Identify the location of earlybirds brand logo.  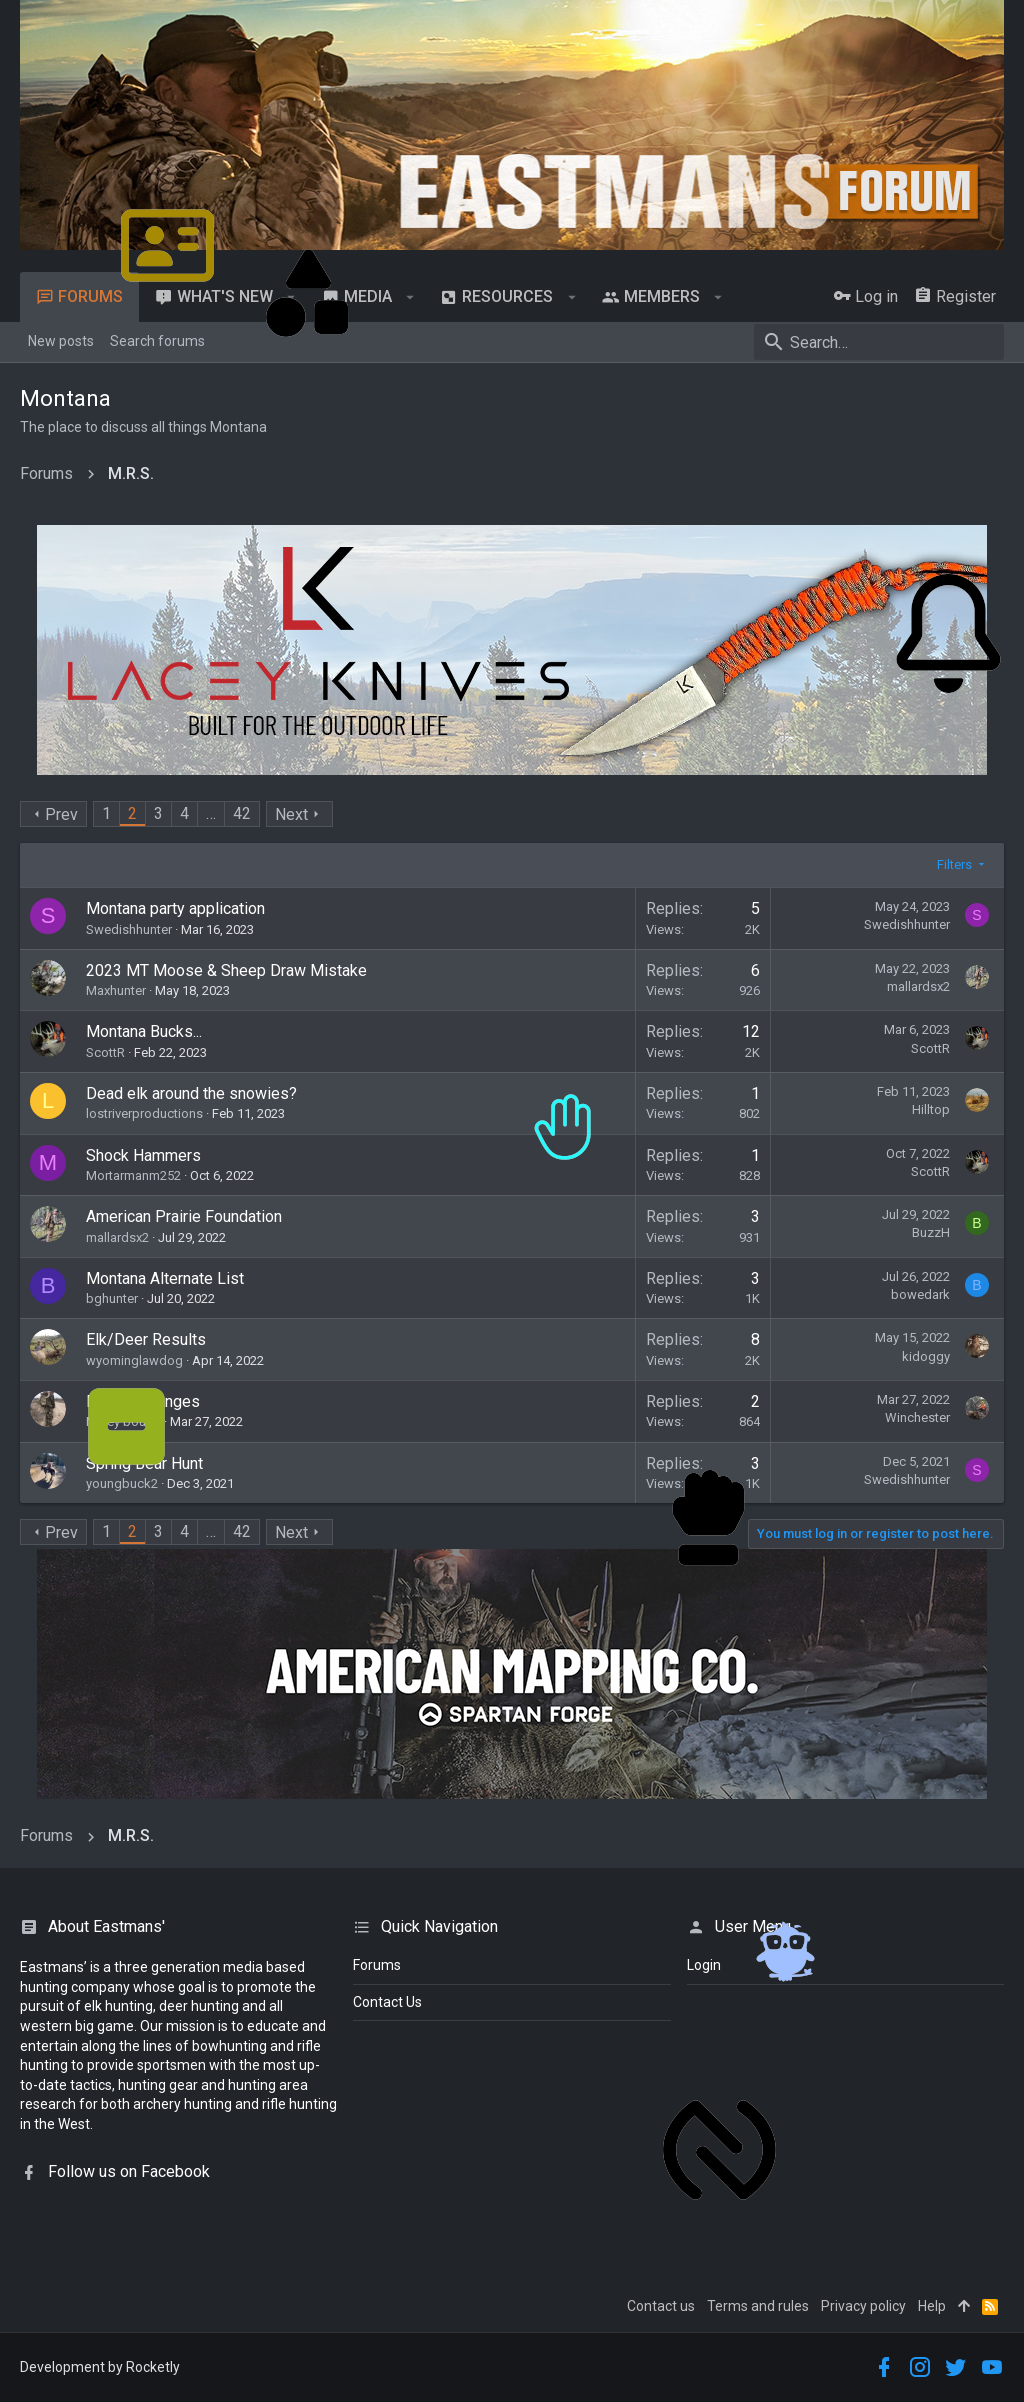
(785, 1951).